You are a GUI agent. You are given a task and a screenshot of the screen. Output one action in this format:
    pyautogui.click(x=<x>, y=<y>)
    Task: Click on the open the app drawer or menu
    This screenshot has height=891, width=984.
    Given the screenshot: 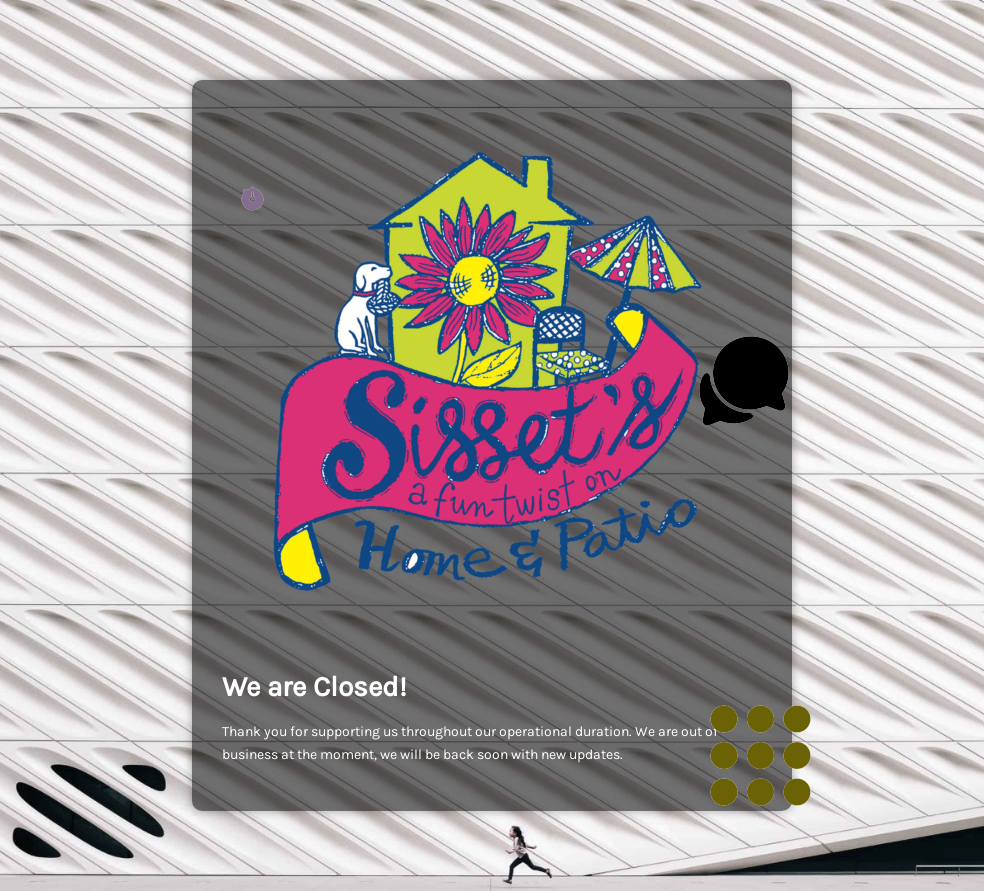 What is the action you would take?
    pyautogui.click(x=760, y=755)
    